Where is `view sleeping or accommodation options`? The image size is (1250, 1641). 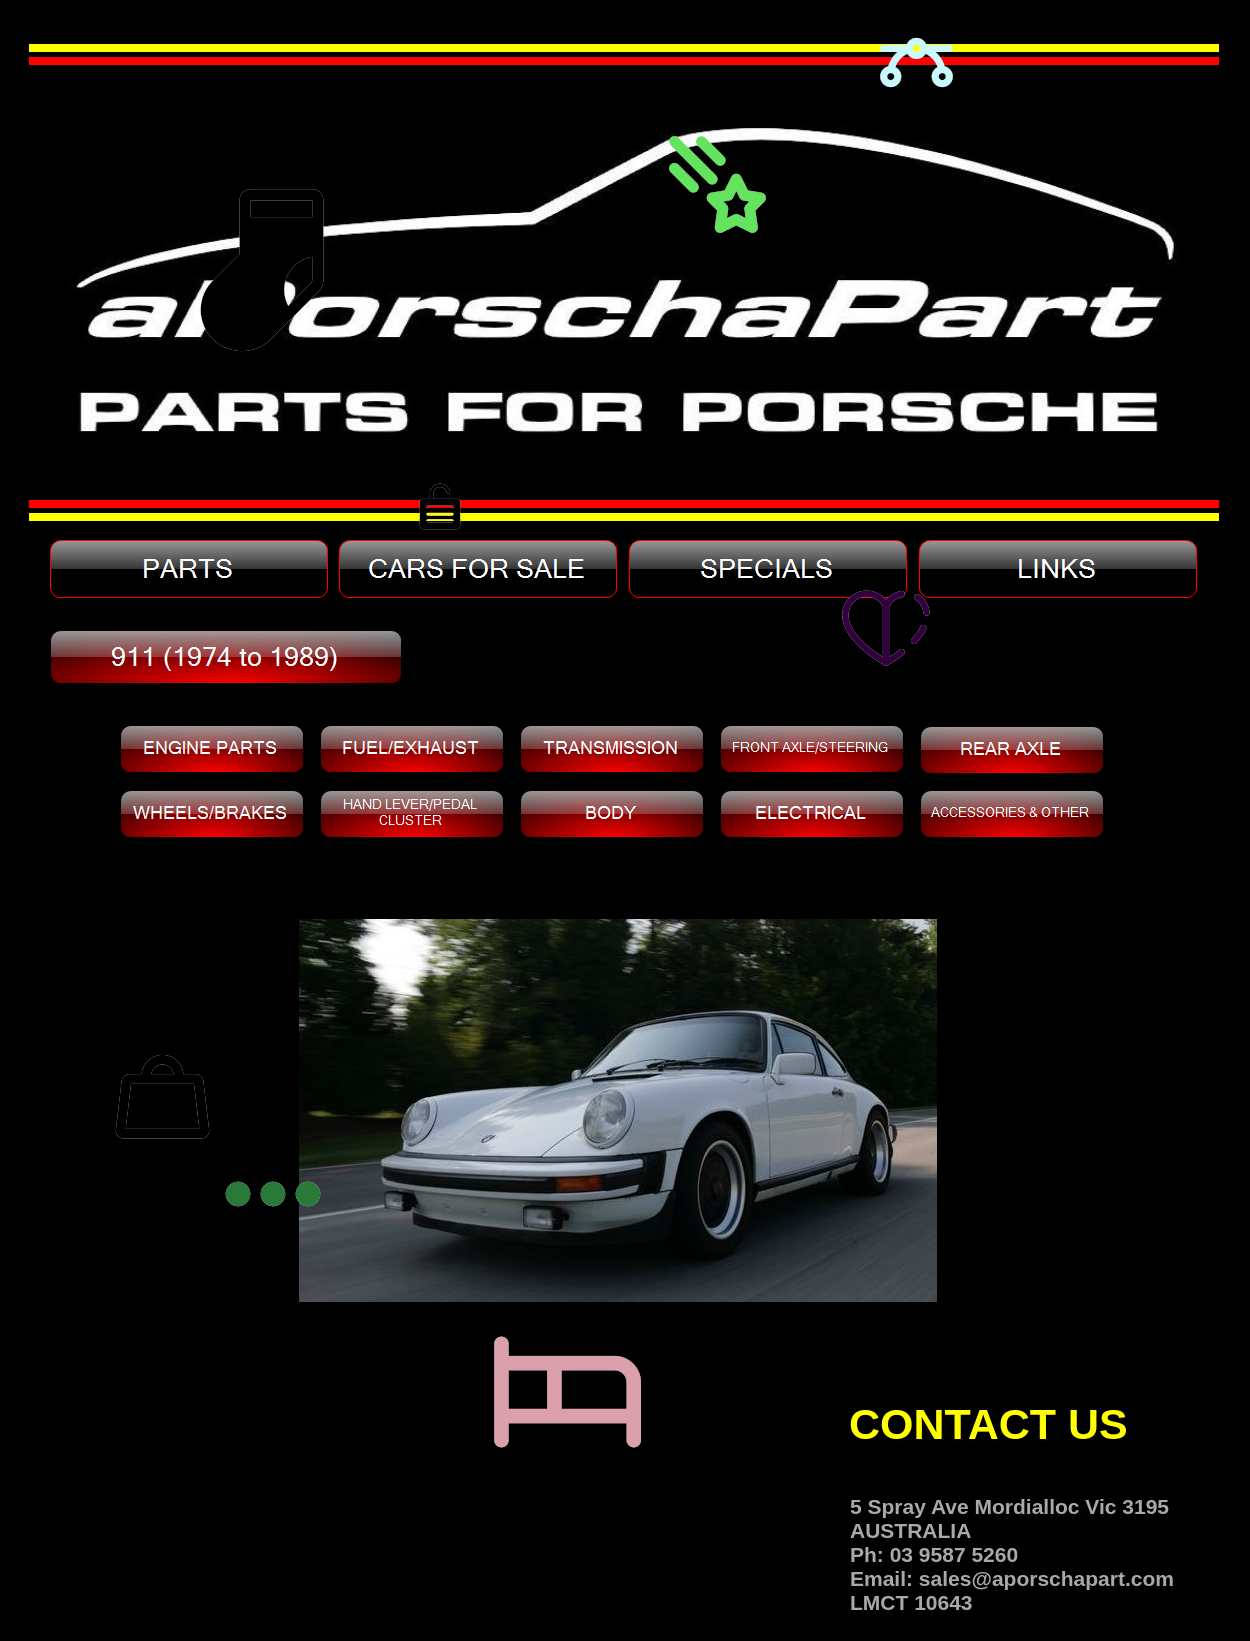 view sleeping or accommodation options is located at coordinates (564, 1392).